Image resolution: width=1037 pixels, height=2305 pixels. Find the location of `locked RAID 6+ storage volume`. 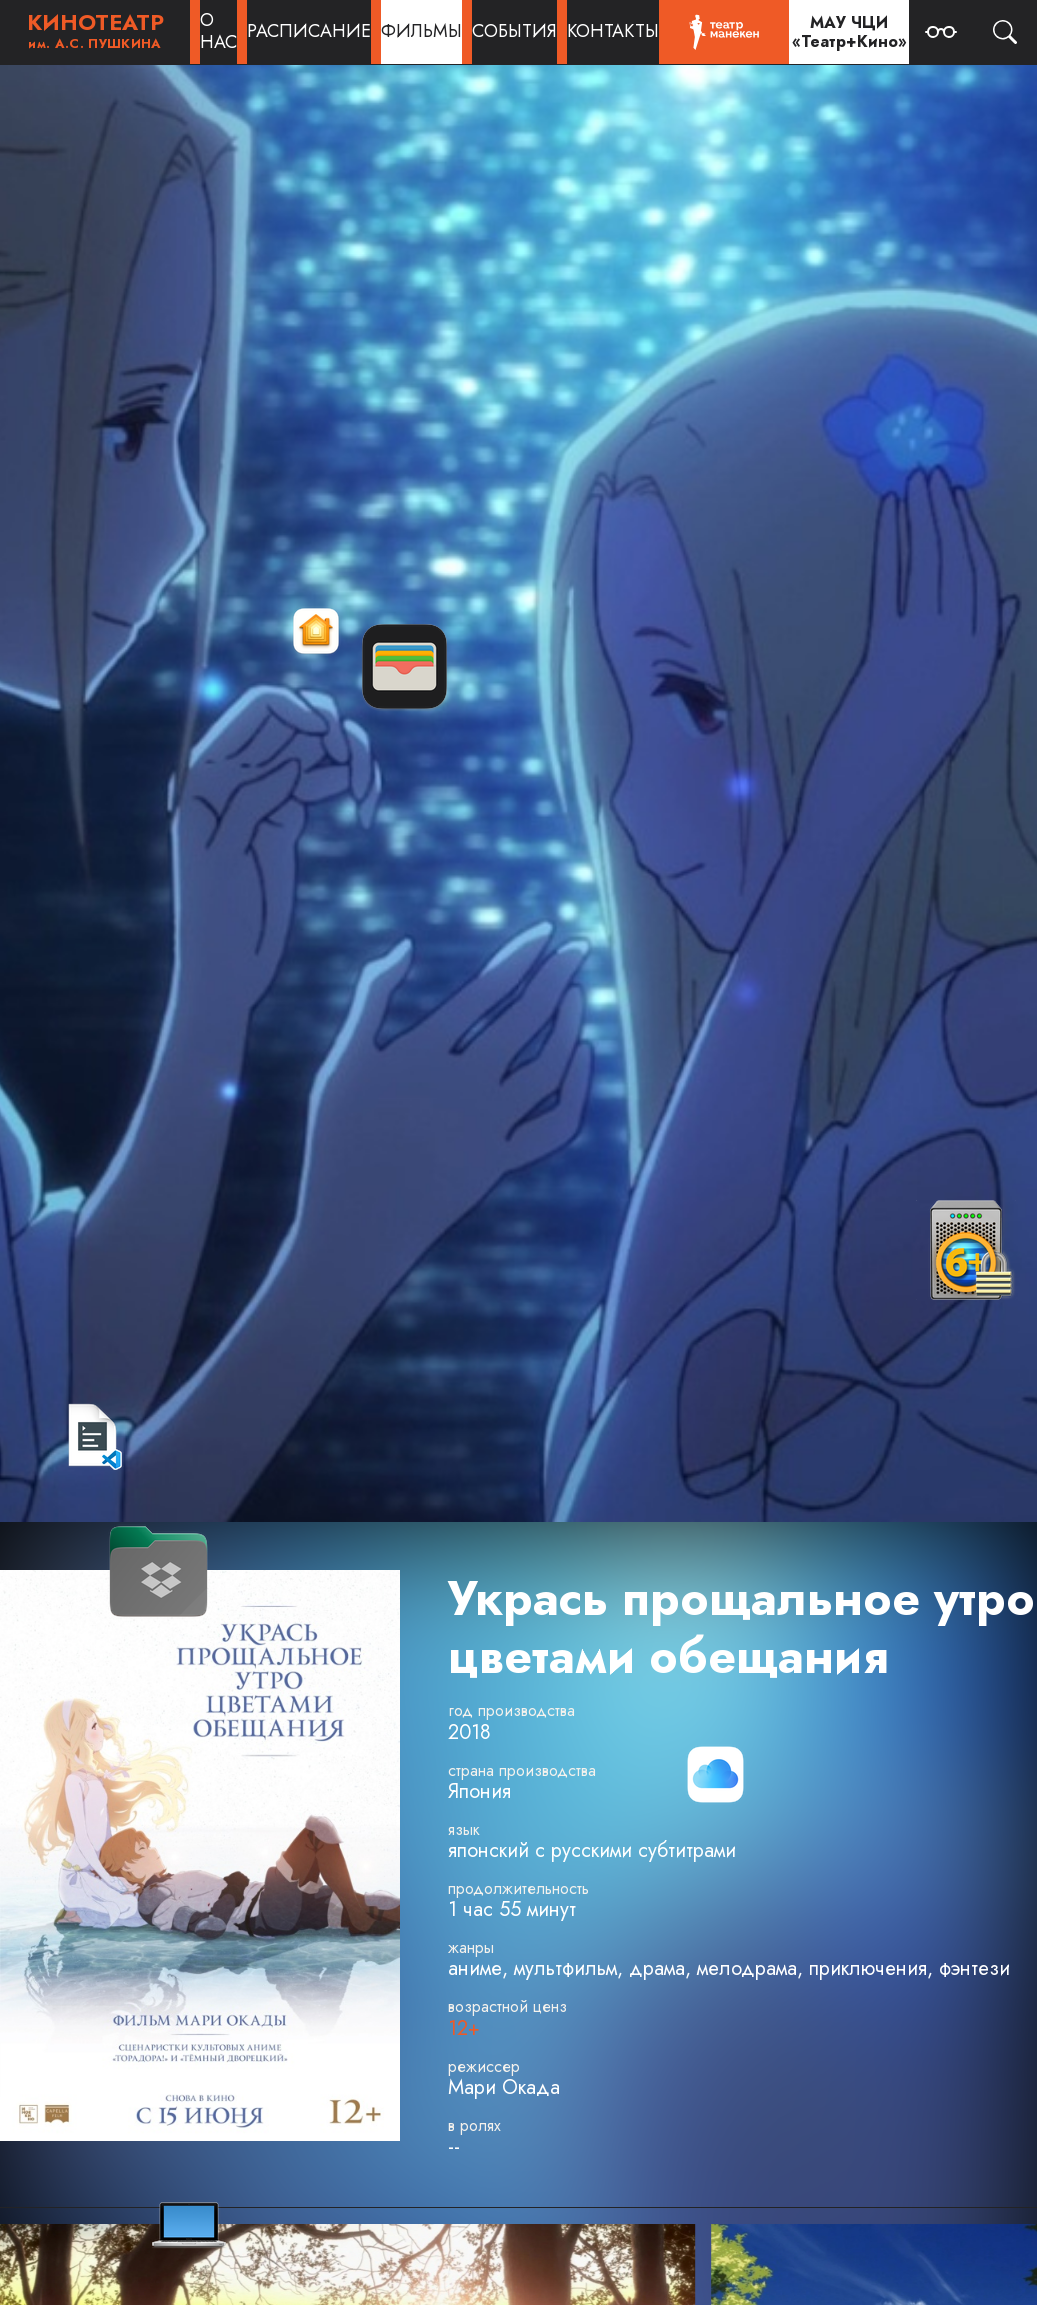

locked RAID 6+ storage volume is located at coordinates (966, 1250).